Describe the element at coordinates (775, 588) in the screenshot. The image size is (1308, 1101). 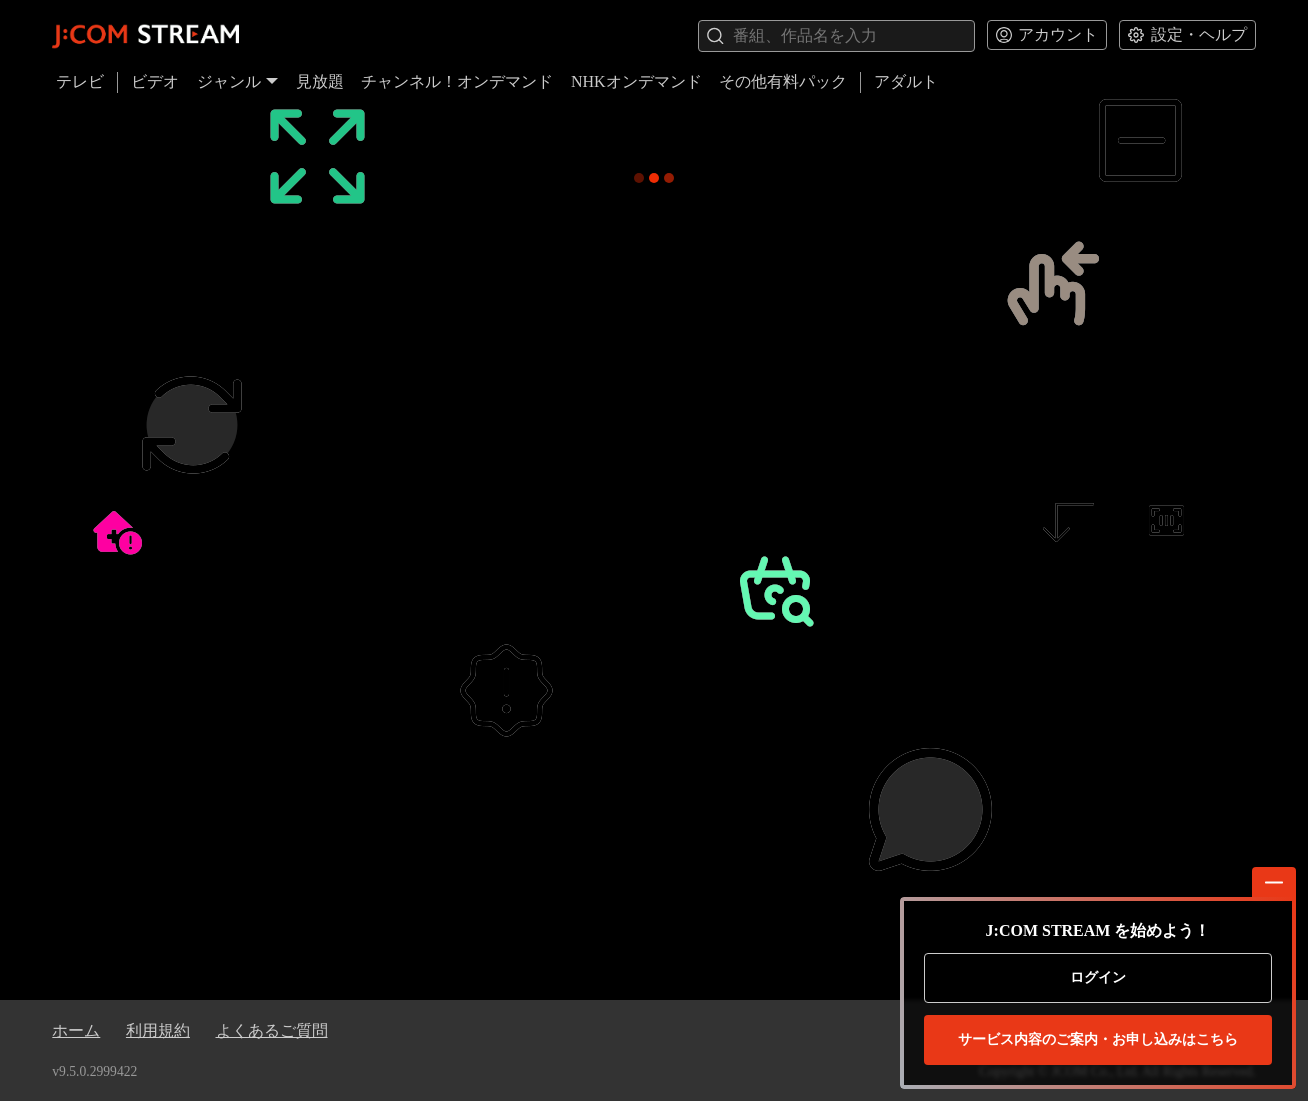
I see `search items in your shopping basket` at that location.